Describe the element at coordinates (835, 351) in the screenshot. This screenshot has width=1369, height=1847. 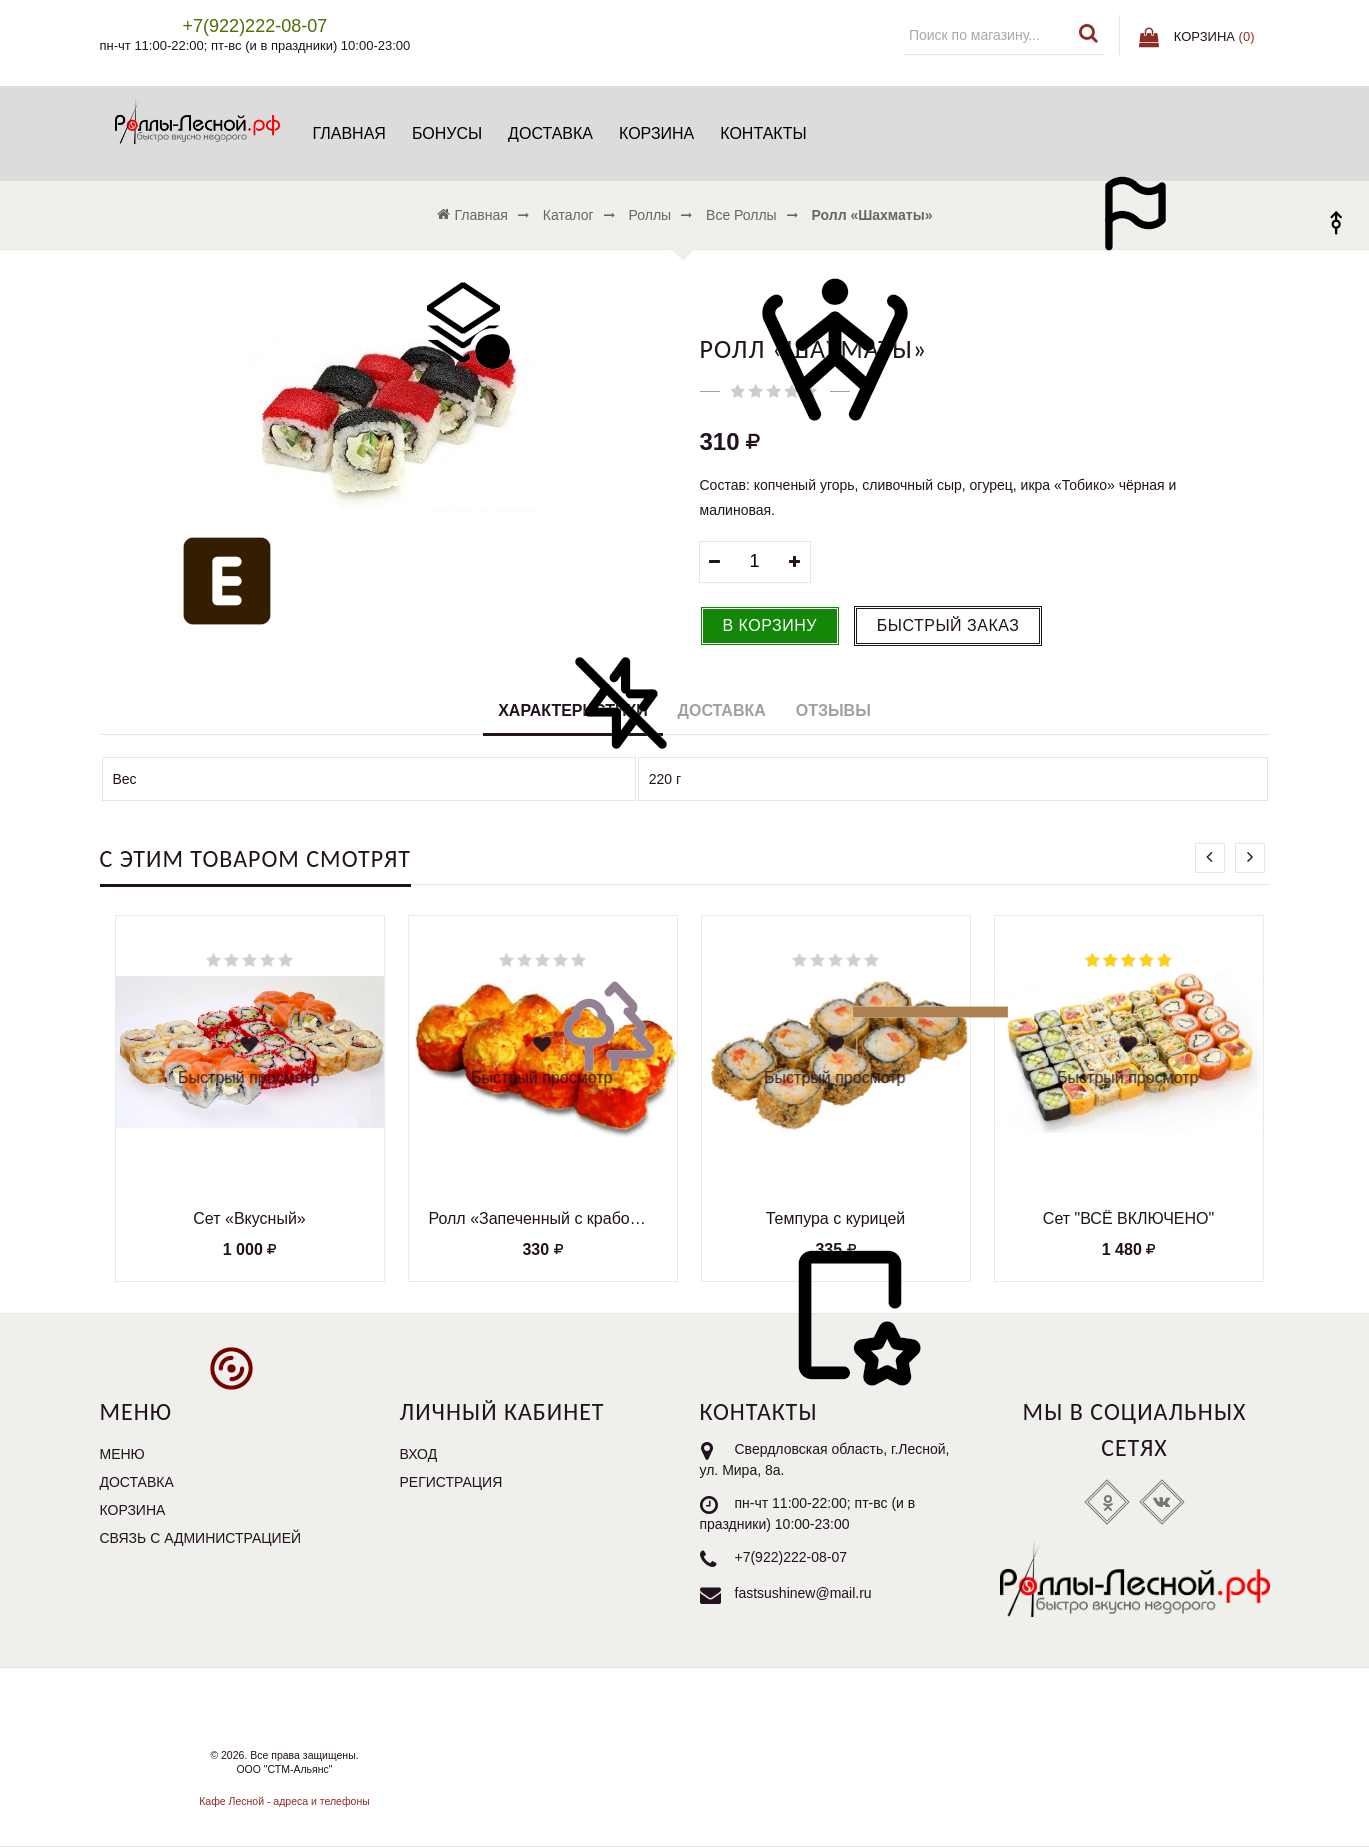
I see `access ski jumping sports content` at that location.